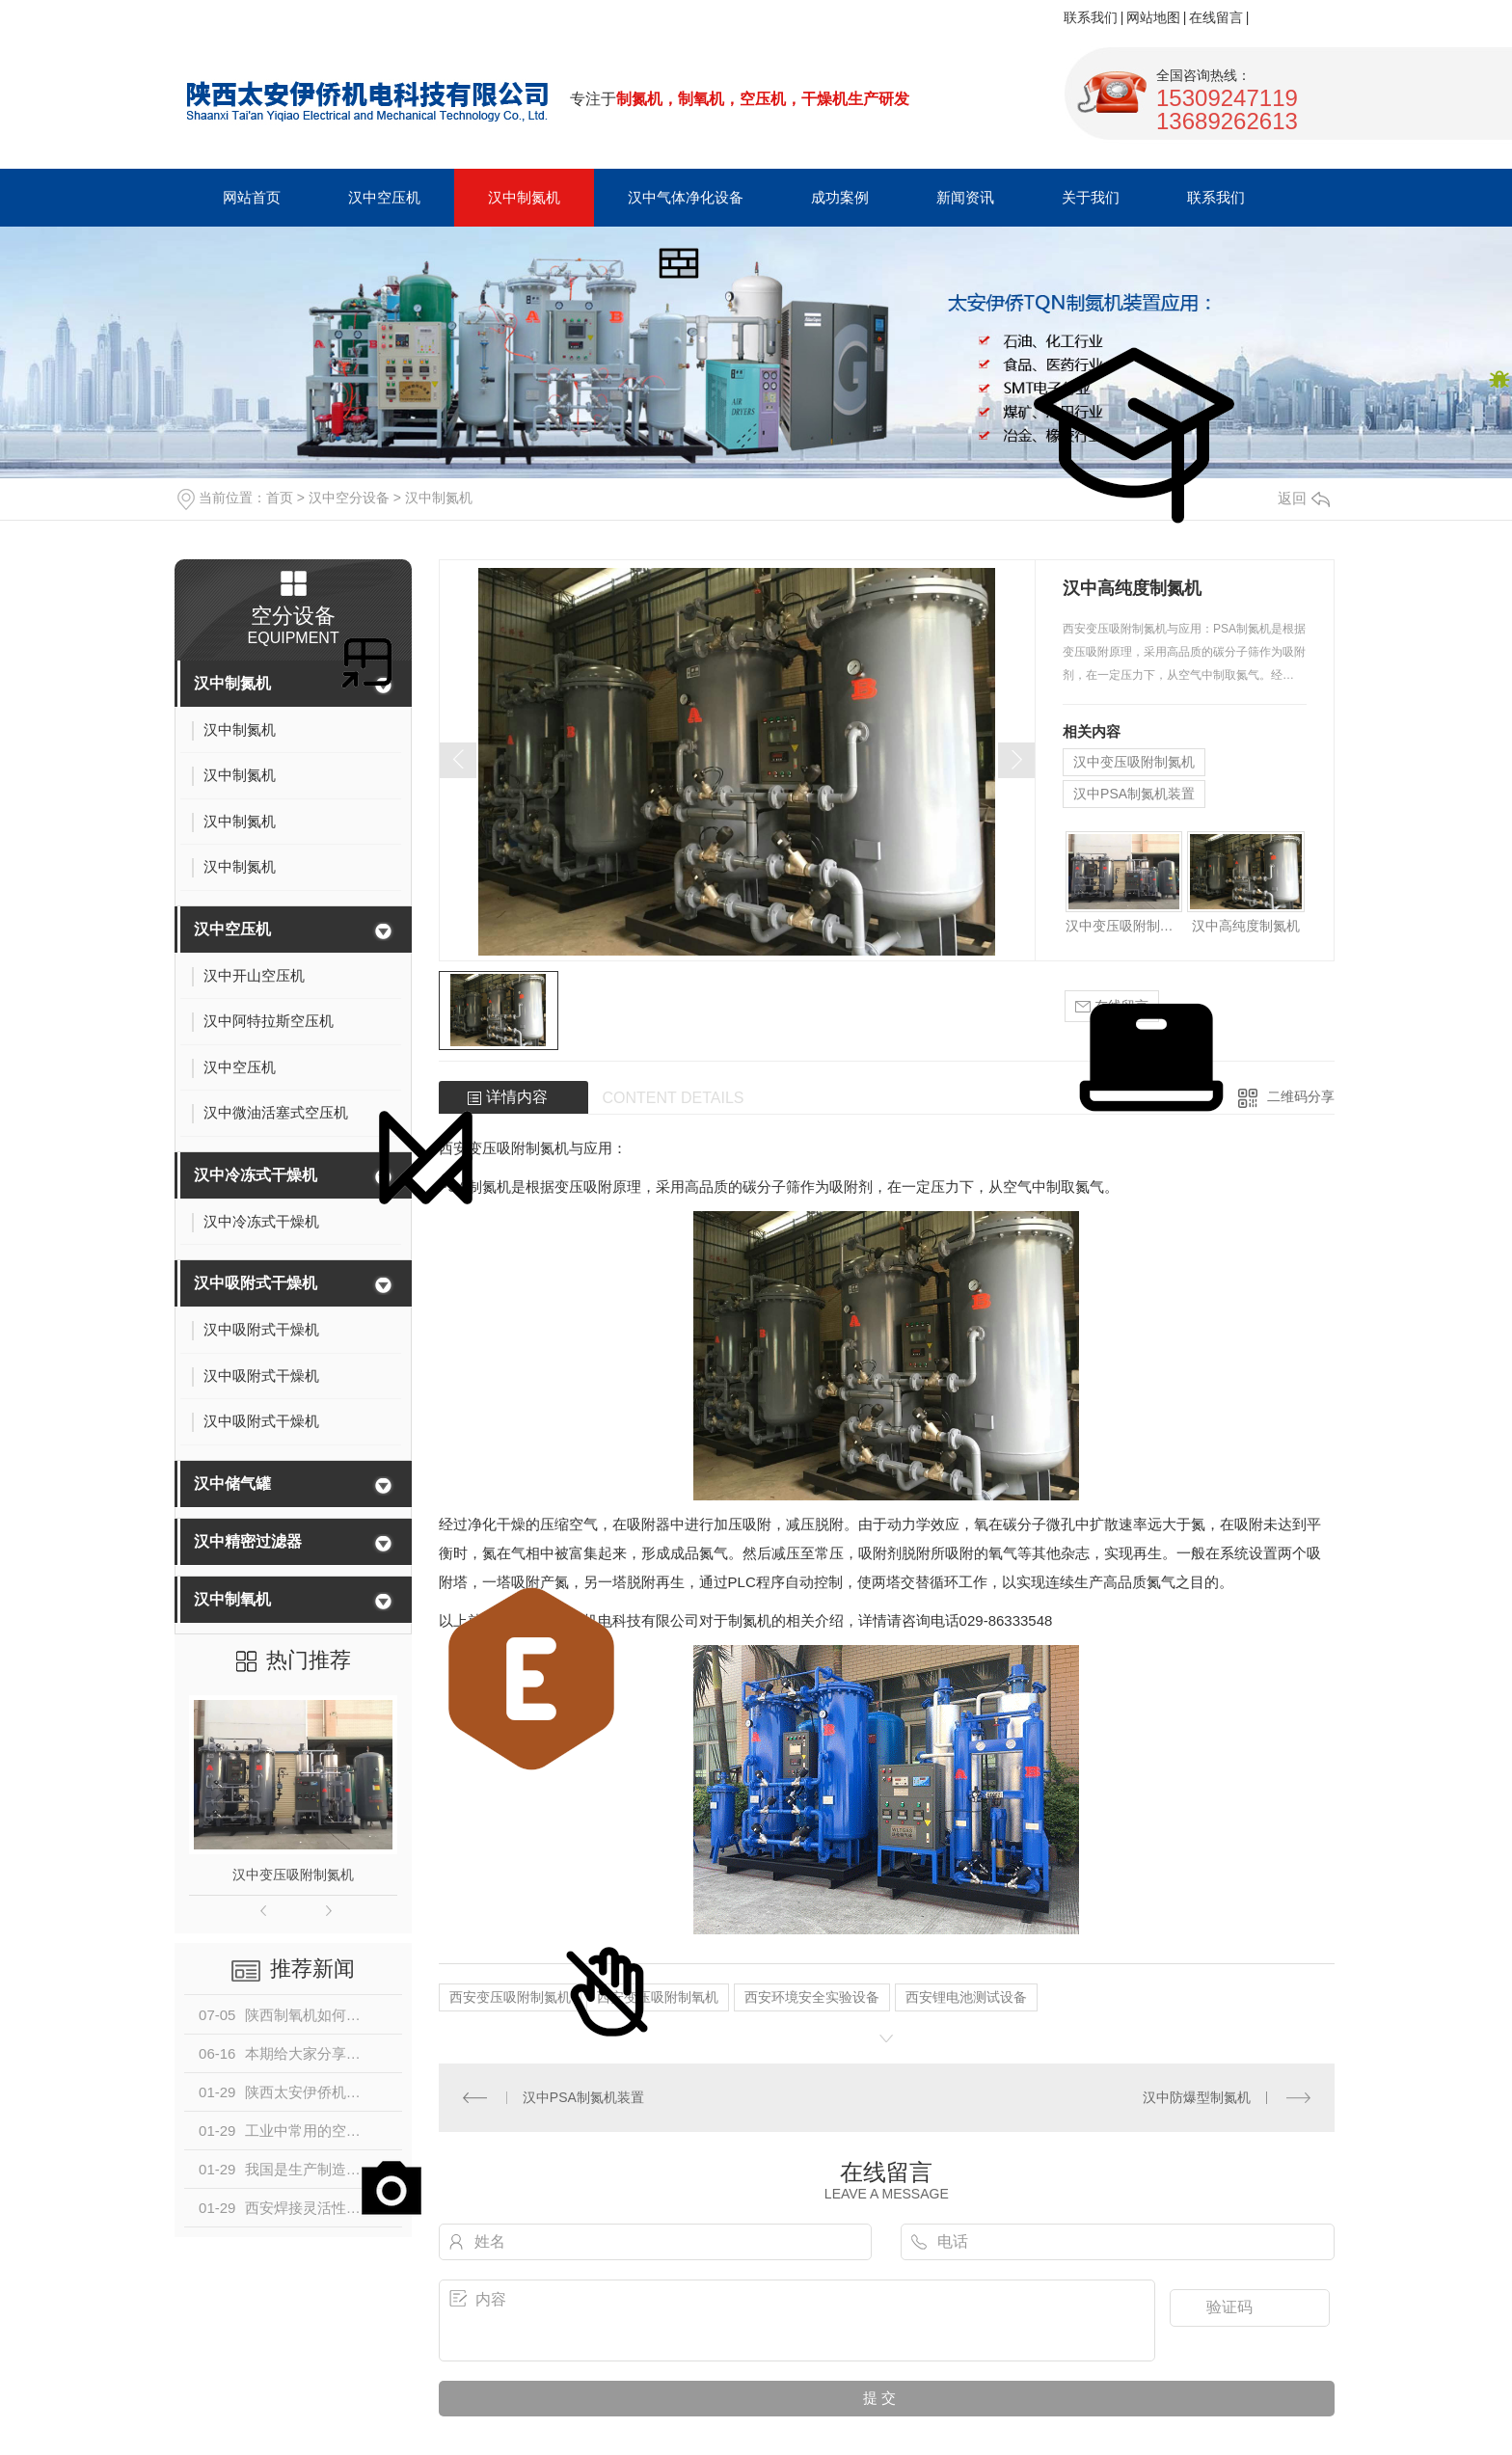 Image resolution: width=1512 pixels, height=2455 pixels. I want to click on access education or learning resources, so click(1134, 429).